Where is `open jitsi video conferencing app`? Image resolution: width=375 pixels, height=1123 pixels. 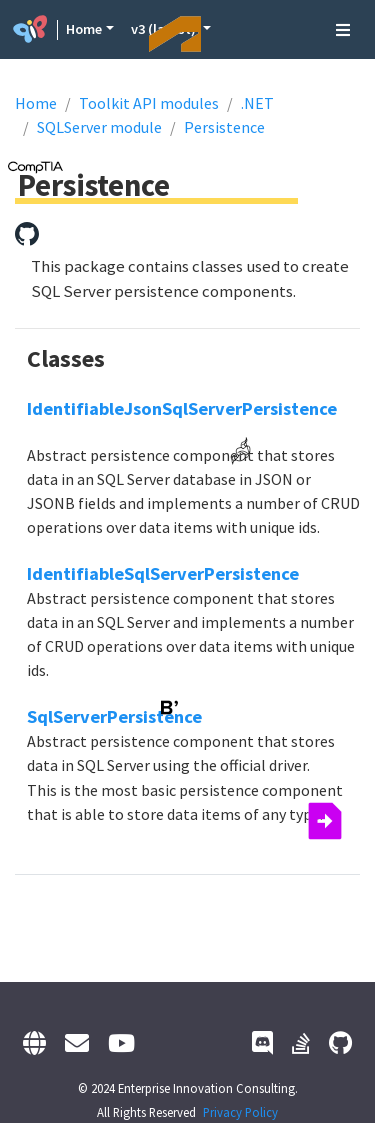 open jitsi video conferencing app is located at coordinates (241, 451).